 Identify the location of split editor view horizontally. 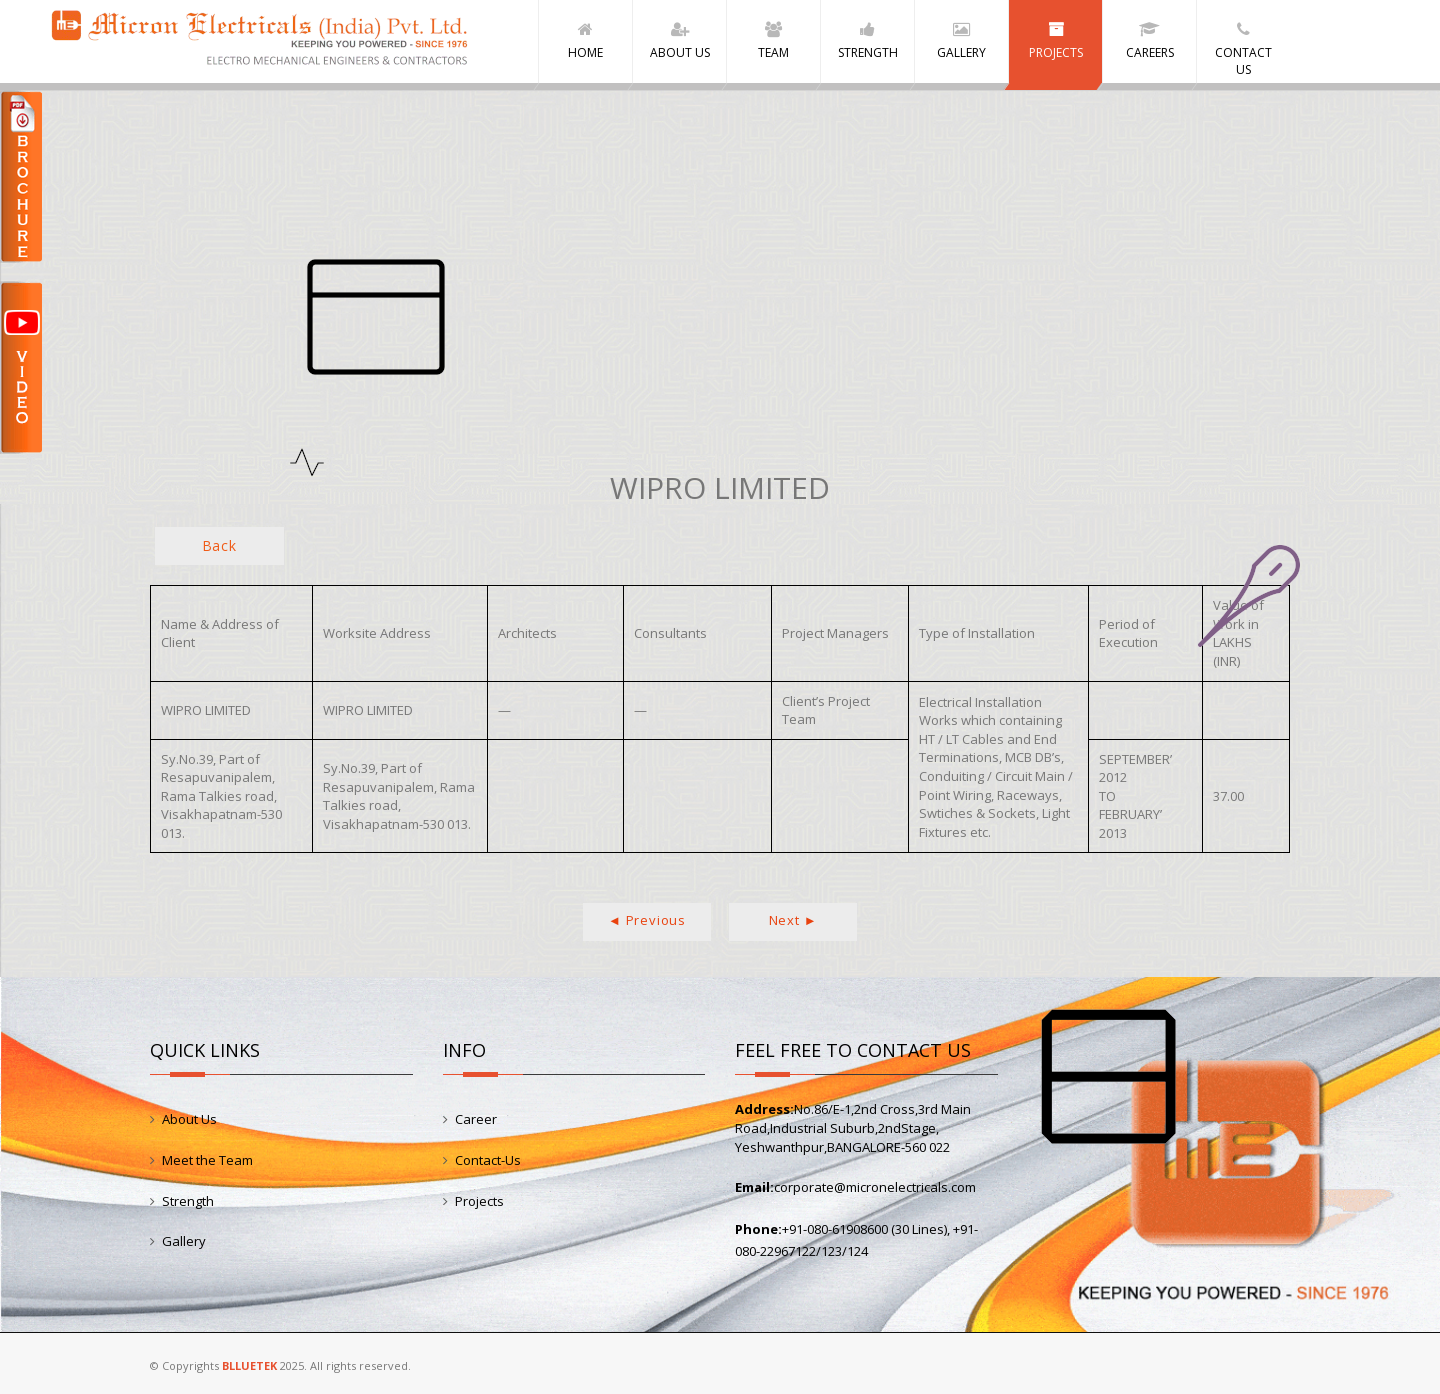
(1103, 1071).